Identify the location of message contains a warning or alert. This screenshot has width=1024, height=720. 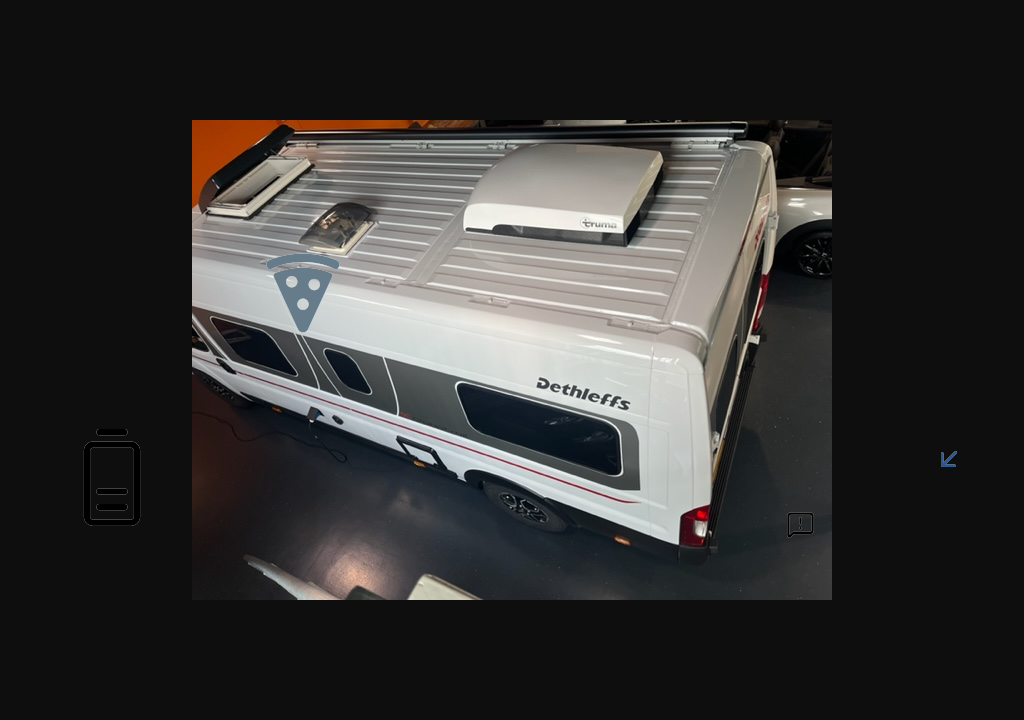
(800, 524).